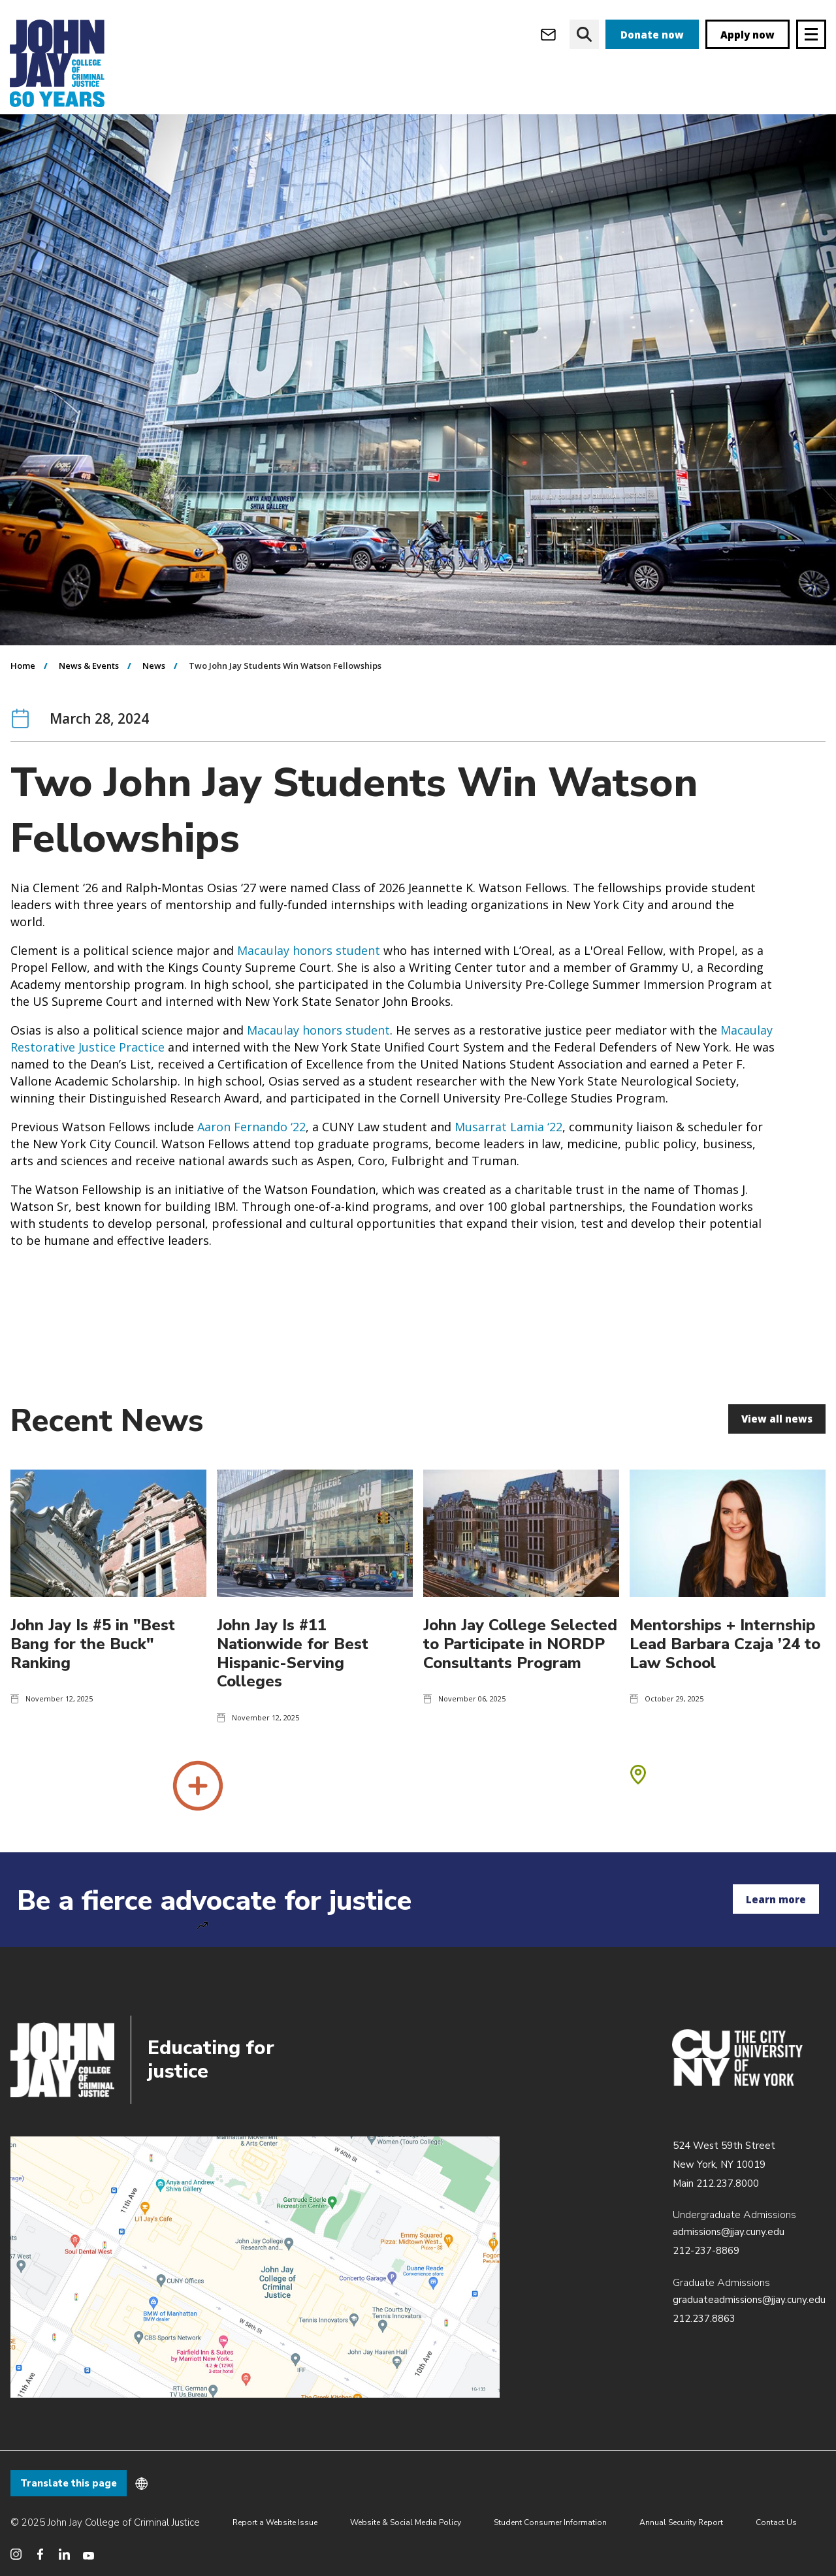  What do you see at coordinates (638, 1775) in the screenshot?
I see `view or access a saved location` at bounding box center [638, 1775].